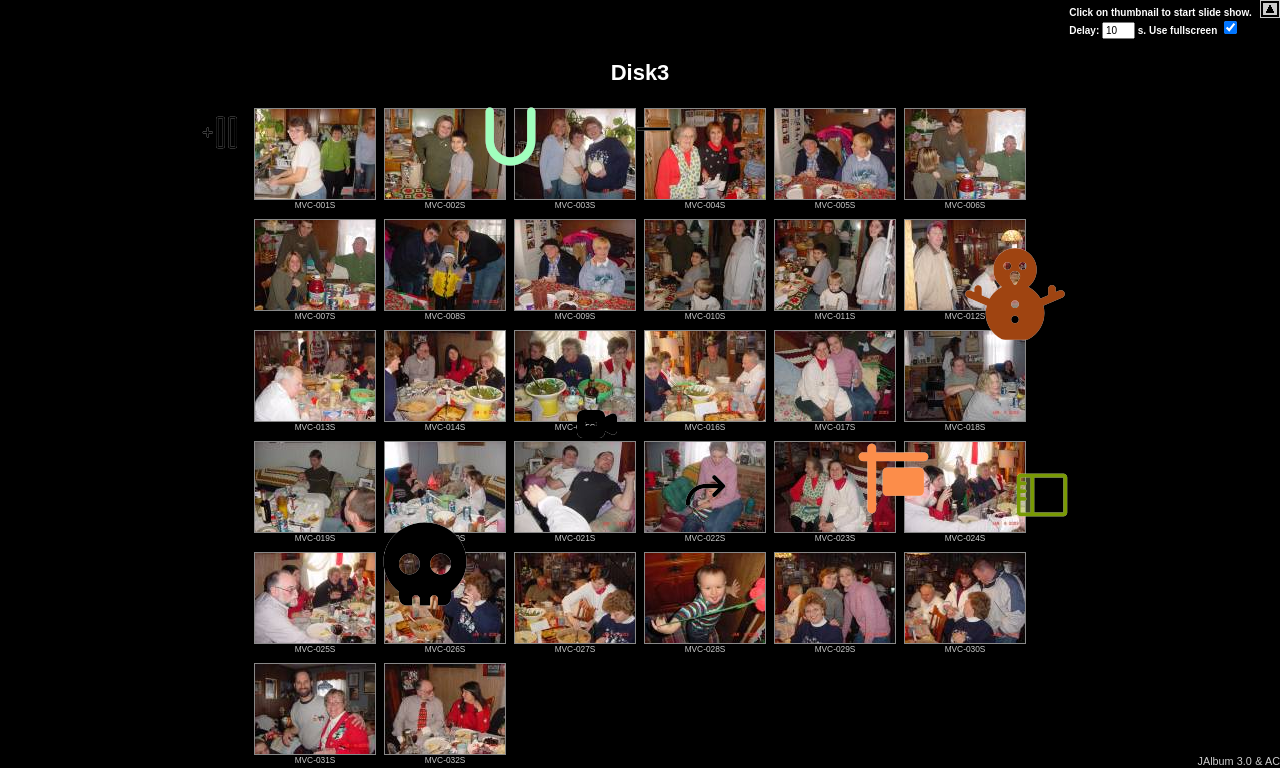 The height and width of the screenshot is (768, 1280). What do you see at coordinates (705, 490) in the screenshot?
I see `share or forward content` at bounding box center [705, 490].